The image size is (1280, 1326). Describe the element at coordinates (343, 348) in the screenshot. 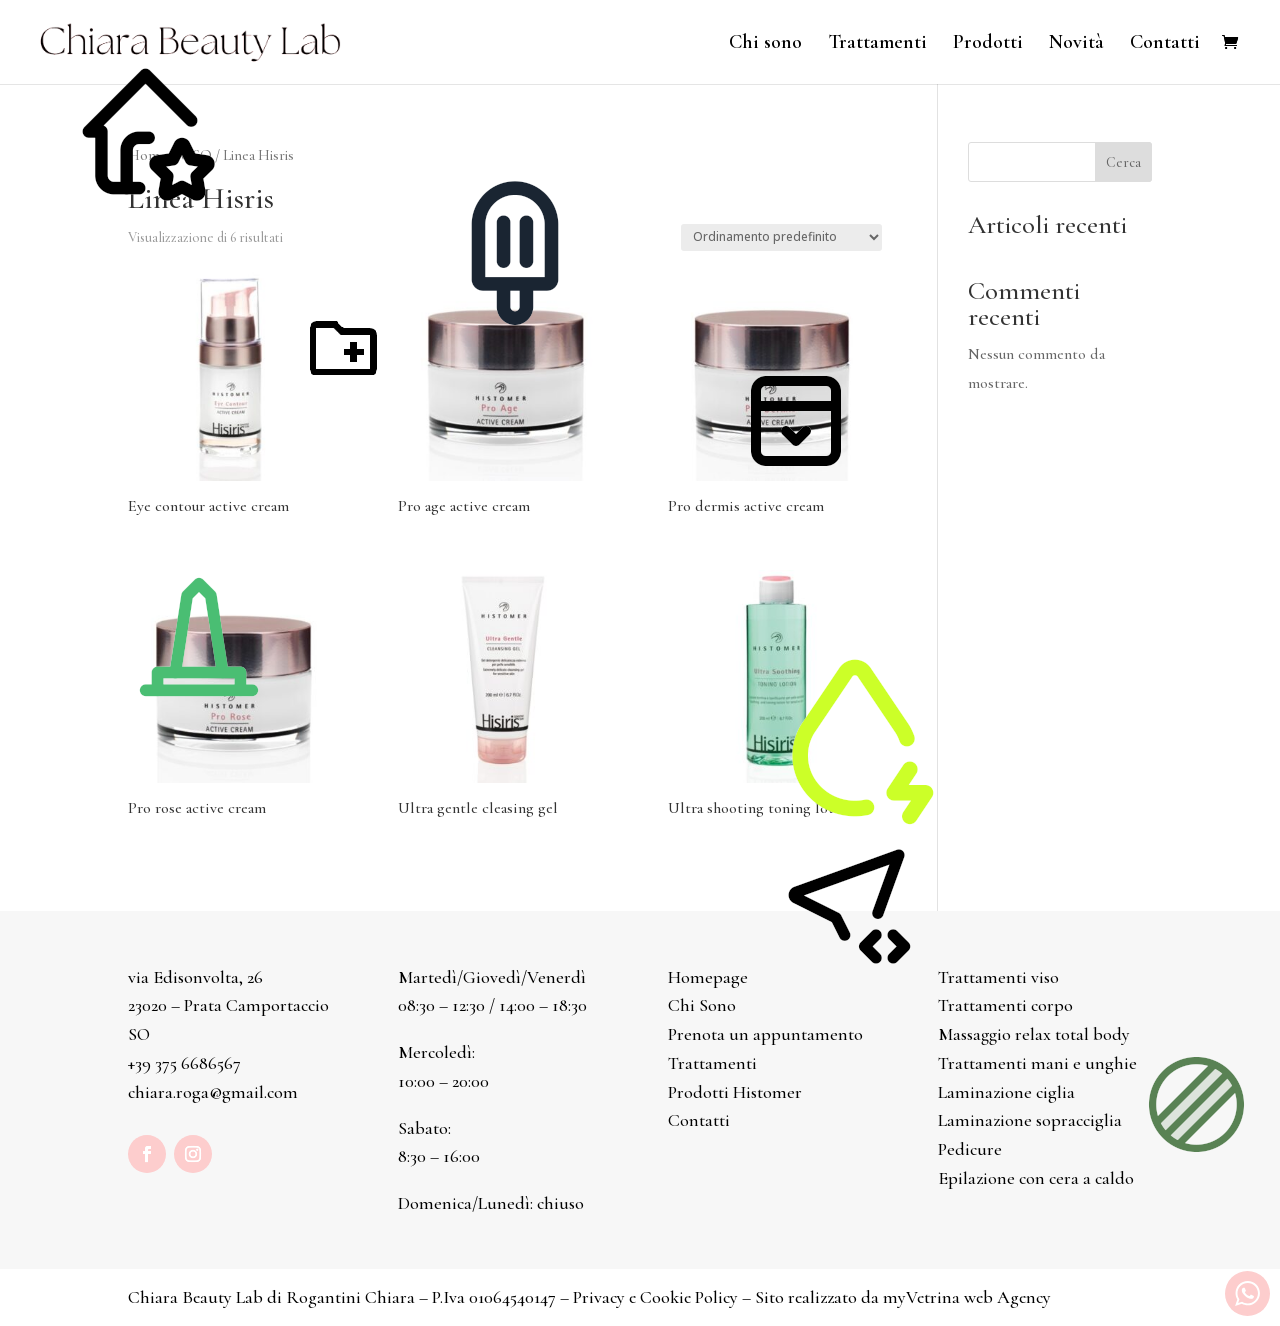

I see `create a new folder` at that location.